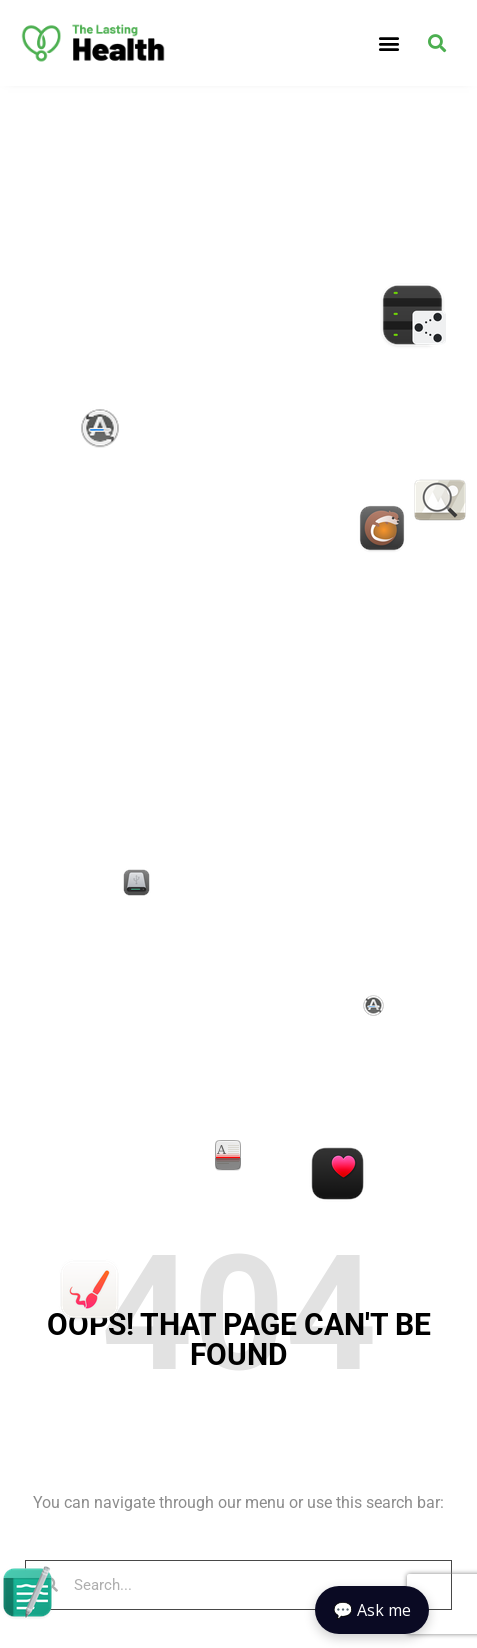 Image resolution: width=477 pixels, height=1648 pixels. I want to click on open marknote app for writing notes, so click(27, 1592).